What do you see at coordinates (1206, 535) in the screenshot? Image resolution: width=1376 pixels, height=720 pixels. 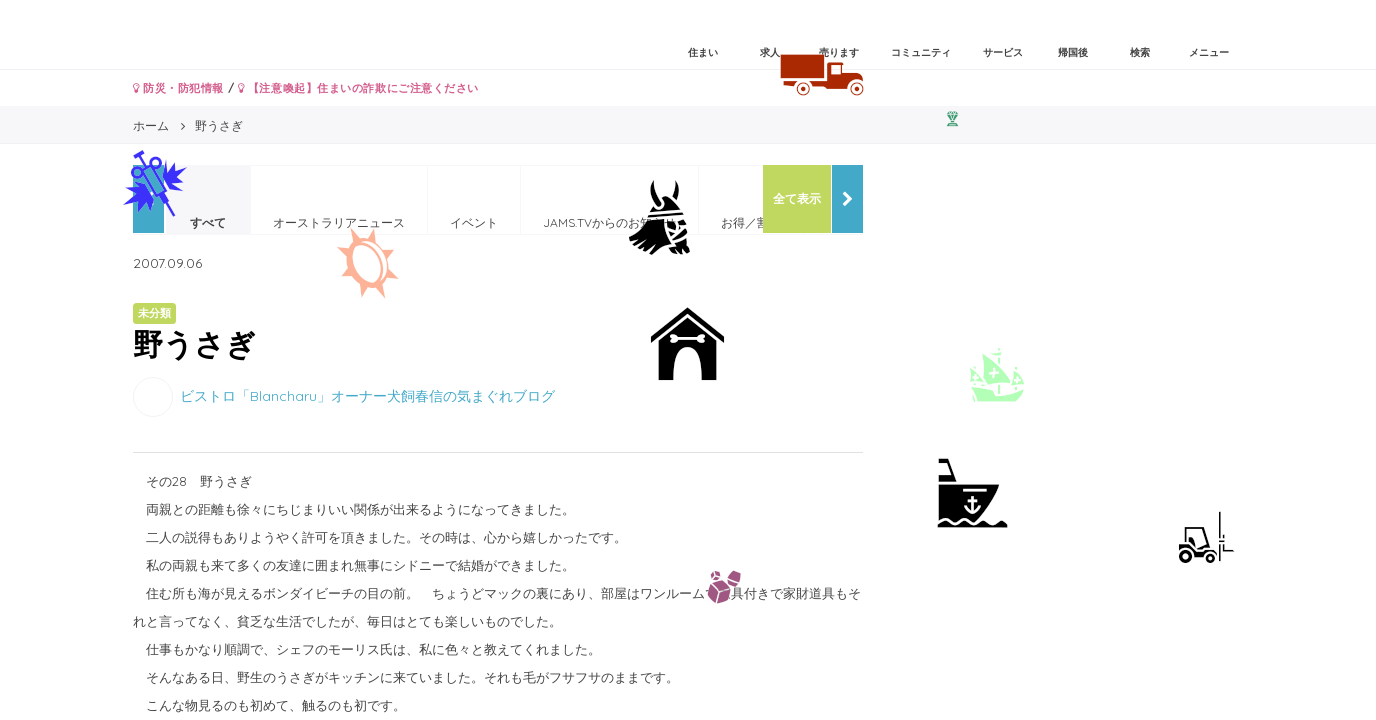 I see `access warehouse or inventory management` at bounding box center [1206, 535].